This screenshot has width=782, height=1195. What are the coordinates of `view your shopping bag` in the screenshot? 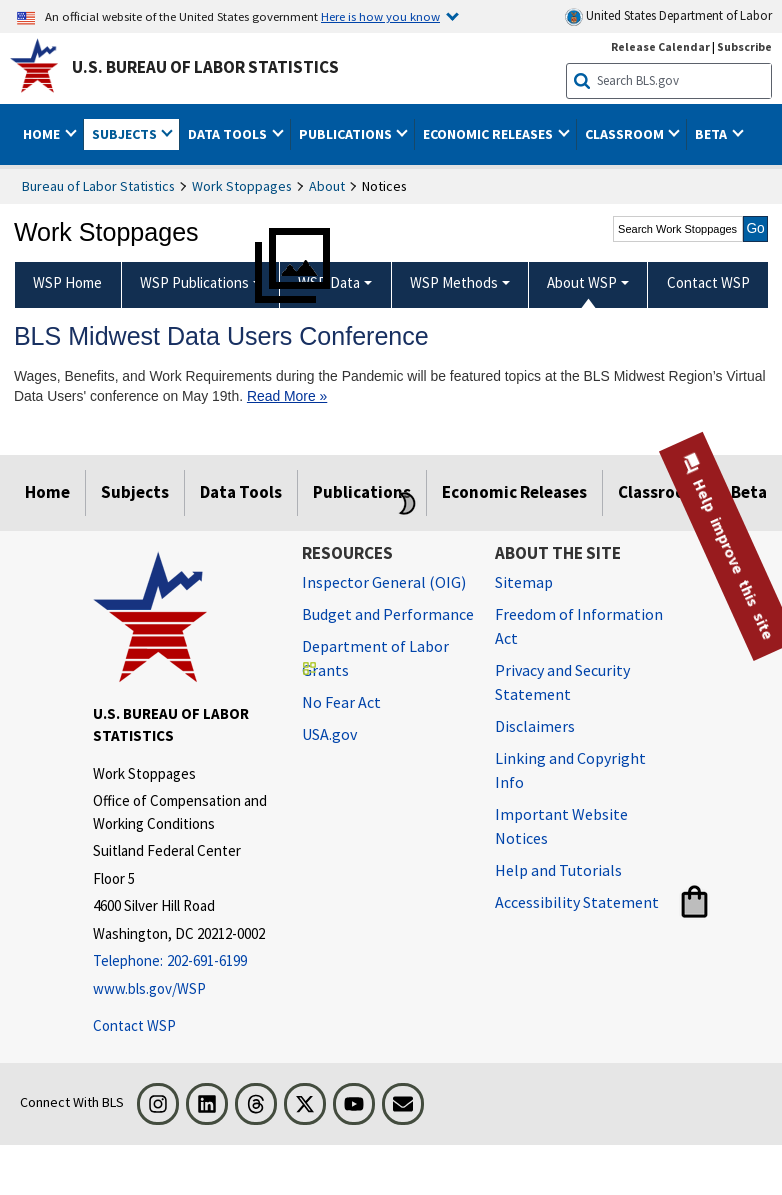 It's located at (694, 901).